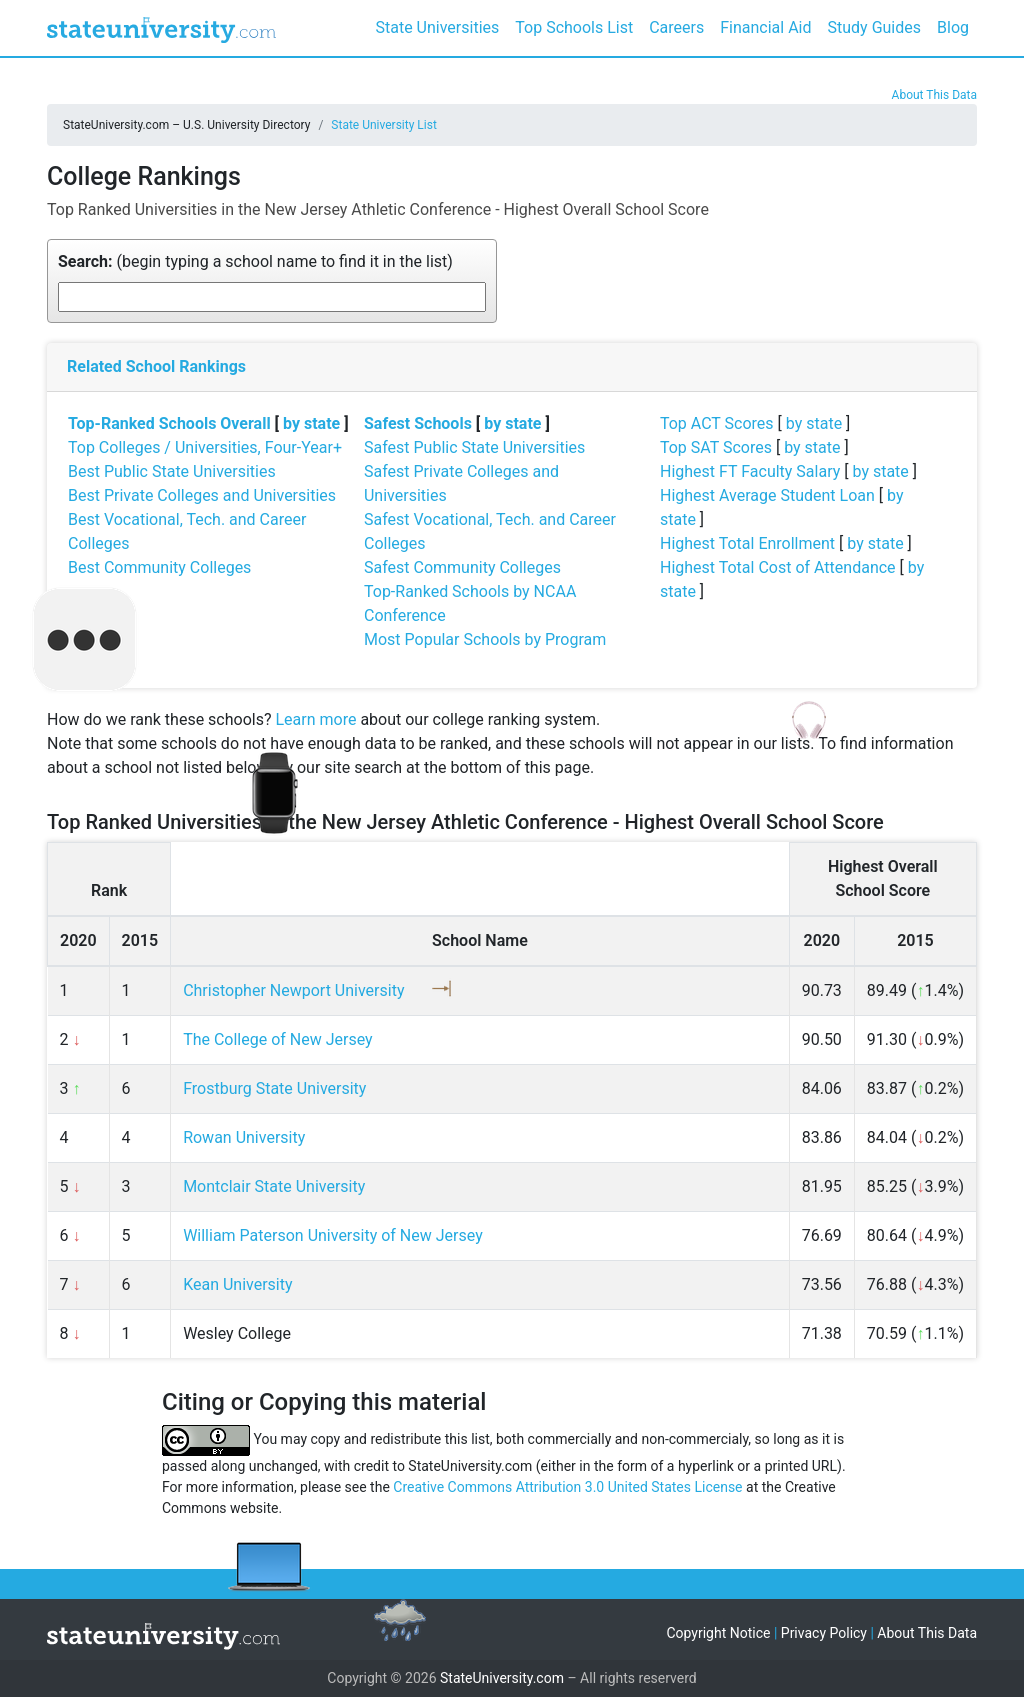  What do you see at coordinates (441, 988) in the screenshot?
I see `go to the last item or page` at bounding box center [441, 988].